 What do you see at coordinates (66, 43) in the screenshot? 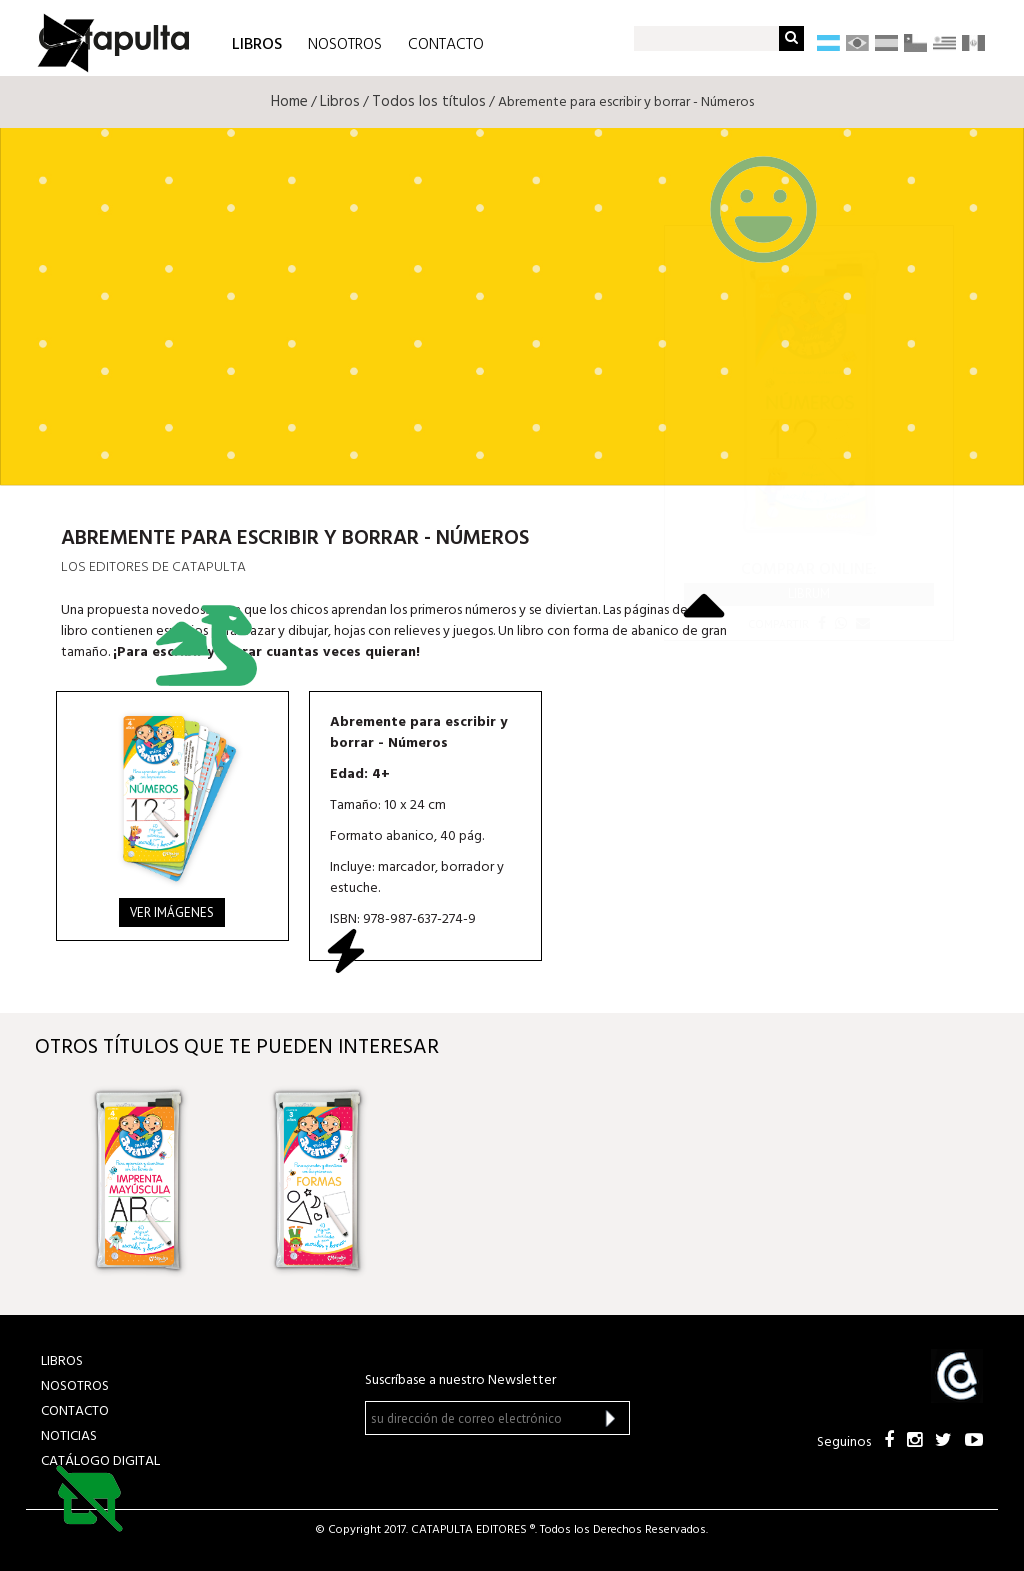
I see `MODX content management system logo` at bounding box center [66, 43].